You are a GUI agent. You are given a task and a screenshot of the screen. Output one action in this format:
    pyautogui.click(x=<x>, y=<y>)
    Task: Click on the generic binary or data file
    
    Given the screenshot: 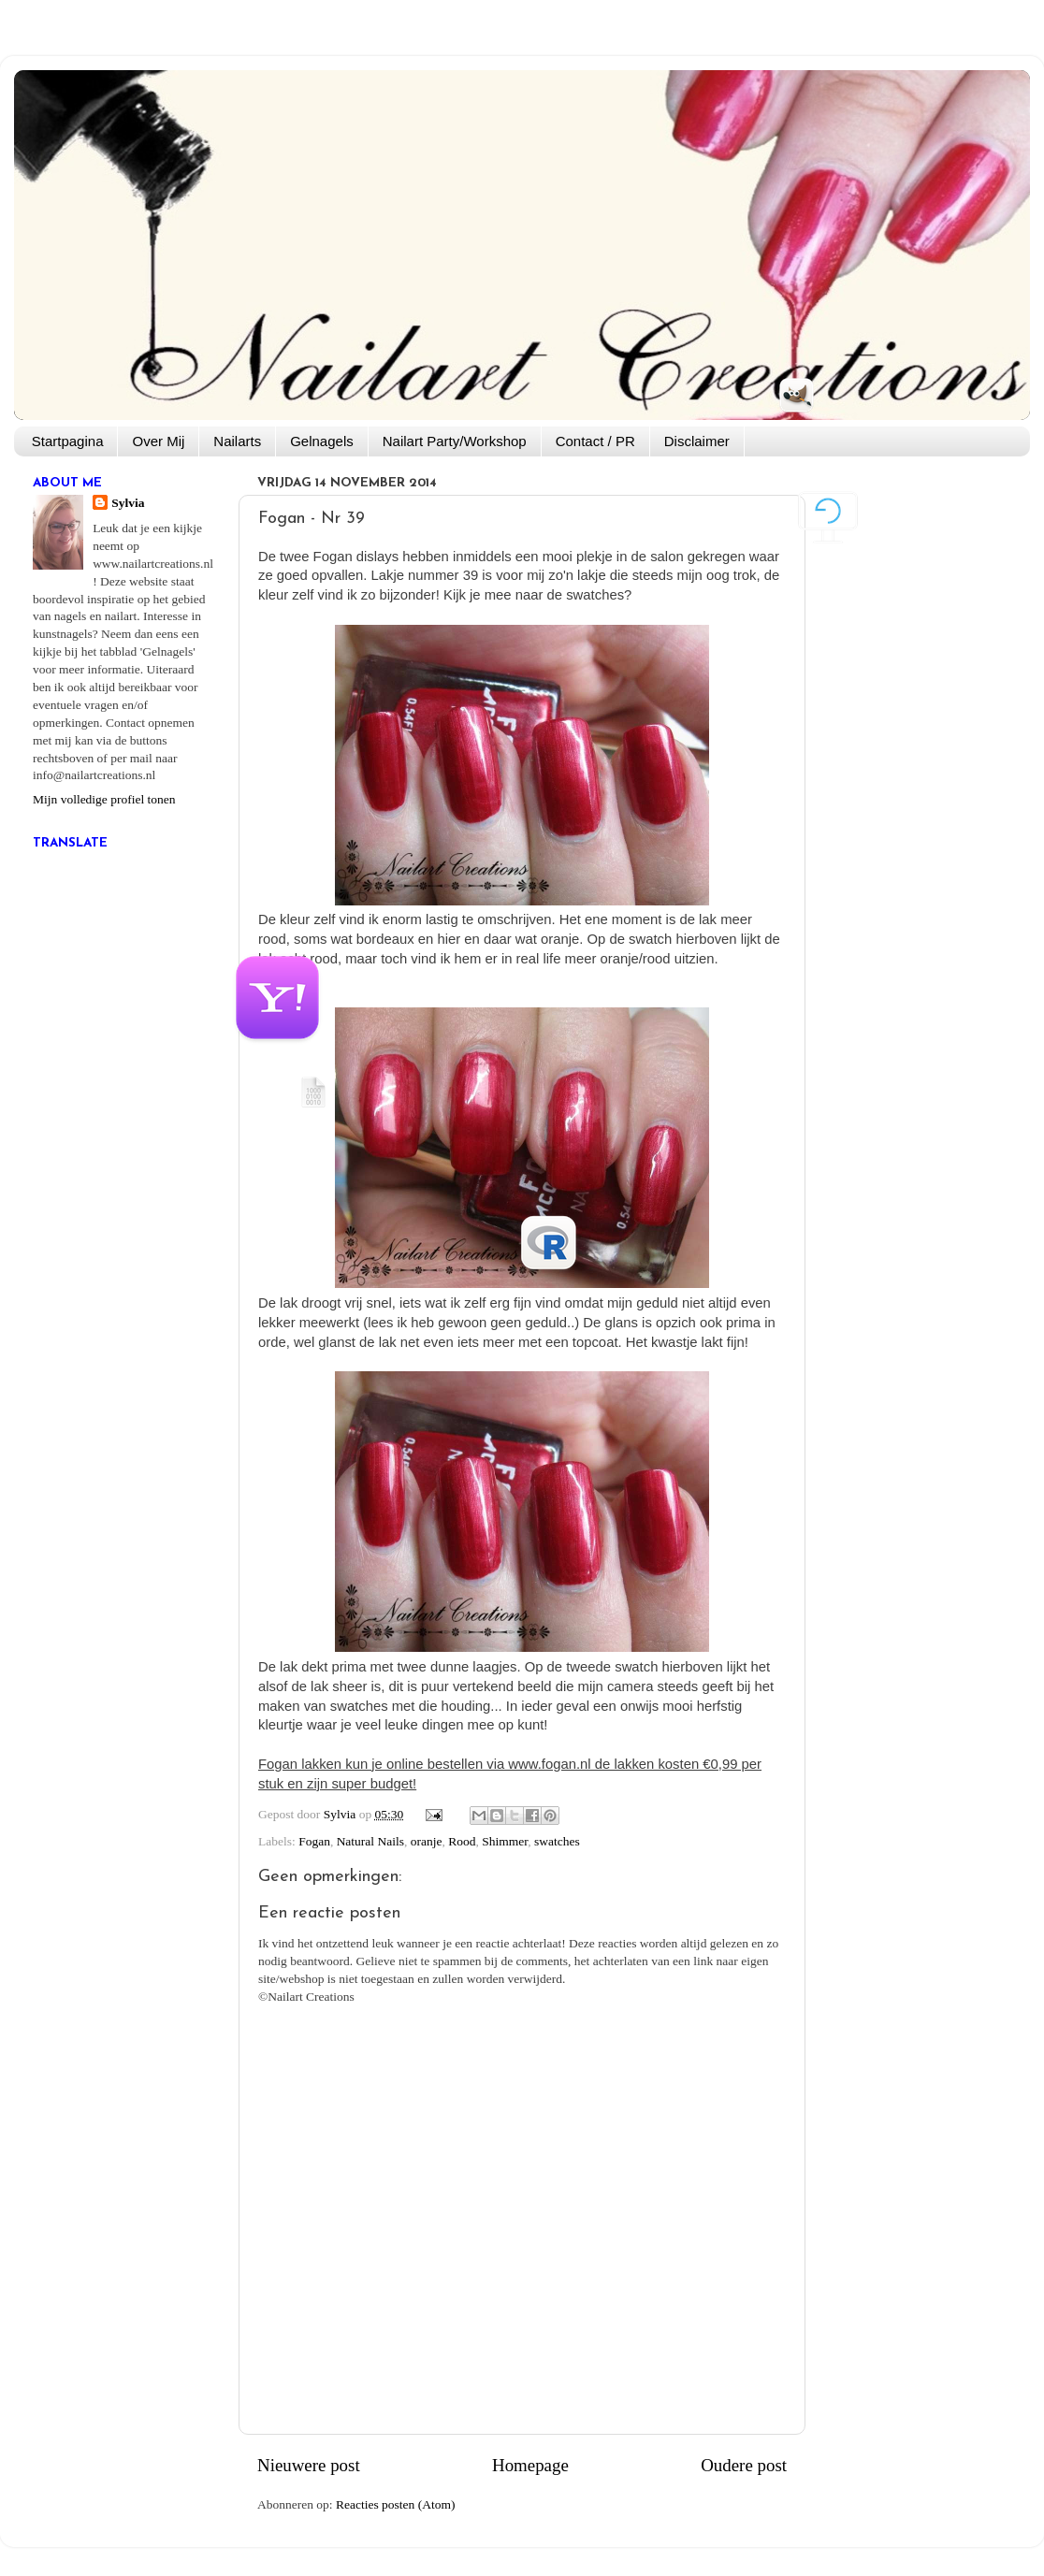 What is the action you would take?
    pyautogui.click(x=313, y=1093)
    